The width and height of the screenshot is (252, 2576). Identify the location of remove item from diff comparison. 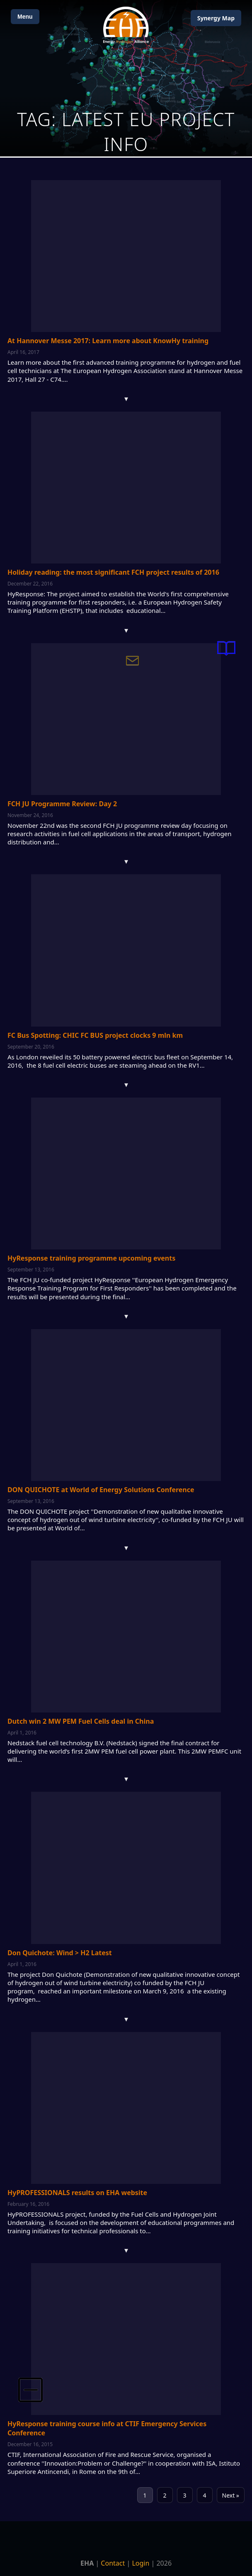
(30, 2390).